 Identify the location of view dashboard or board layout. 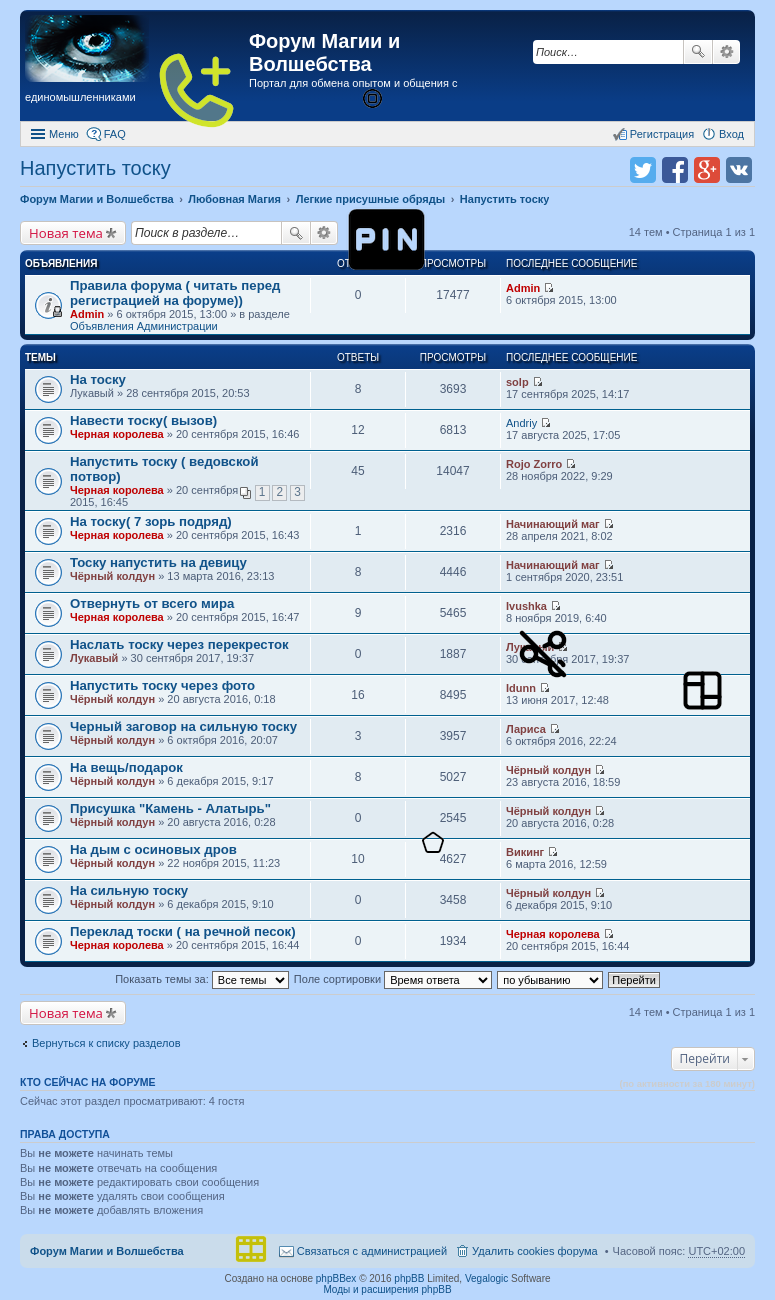
(702, 690).